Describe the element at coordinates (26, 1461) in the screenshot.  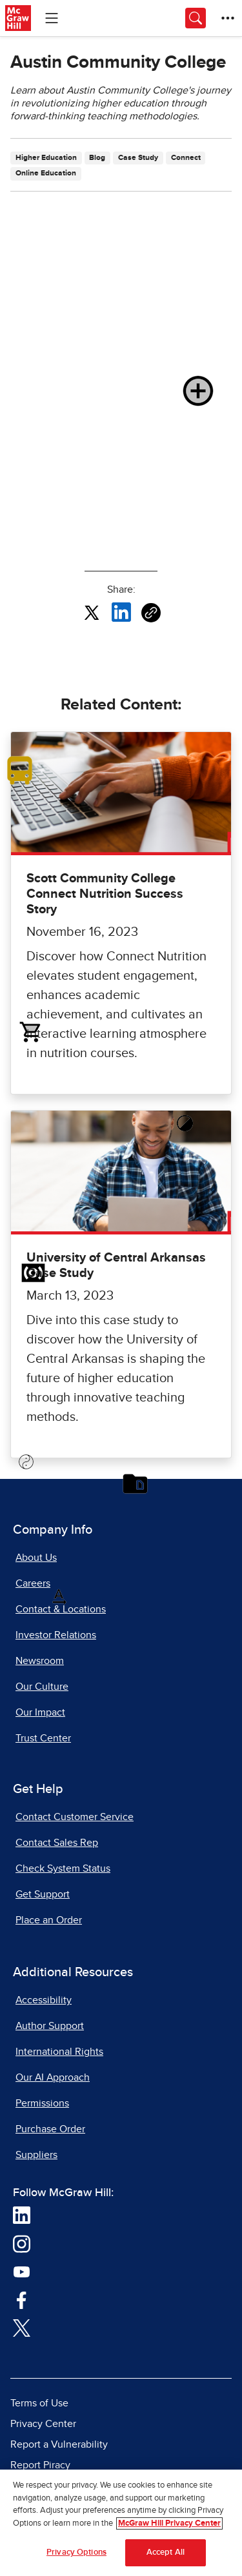
I see `toggle balance or harmony mode` at that location.